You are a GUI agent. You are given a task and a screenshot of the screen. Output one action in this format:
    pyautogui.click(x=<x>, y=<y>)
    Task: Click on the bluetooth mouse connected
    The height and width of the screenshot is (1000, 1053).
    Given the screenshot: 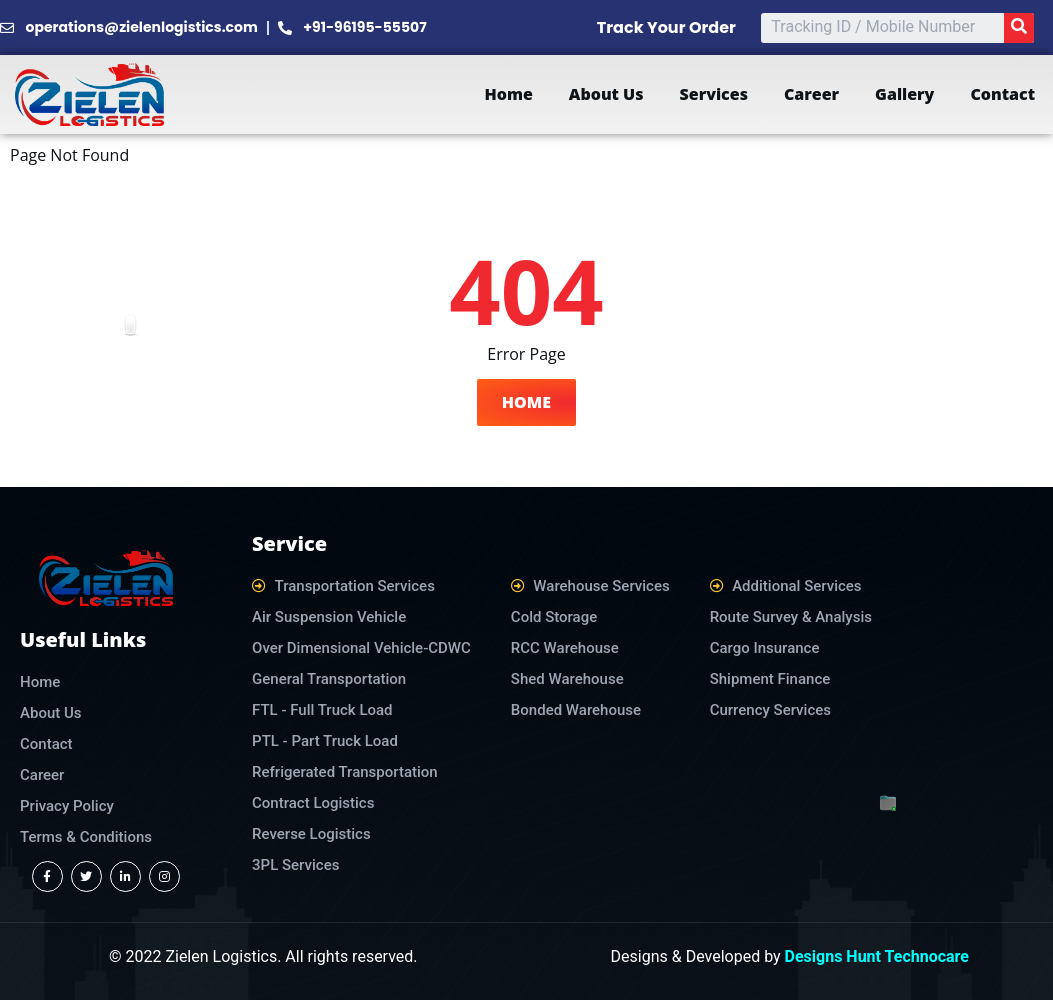 What is the action you would take?
    pyautogui.click(x=130, y=325)
    